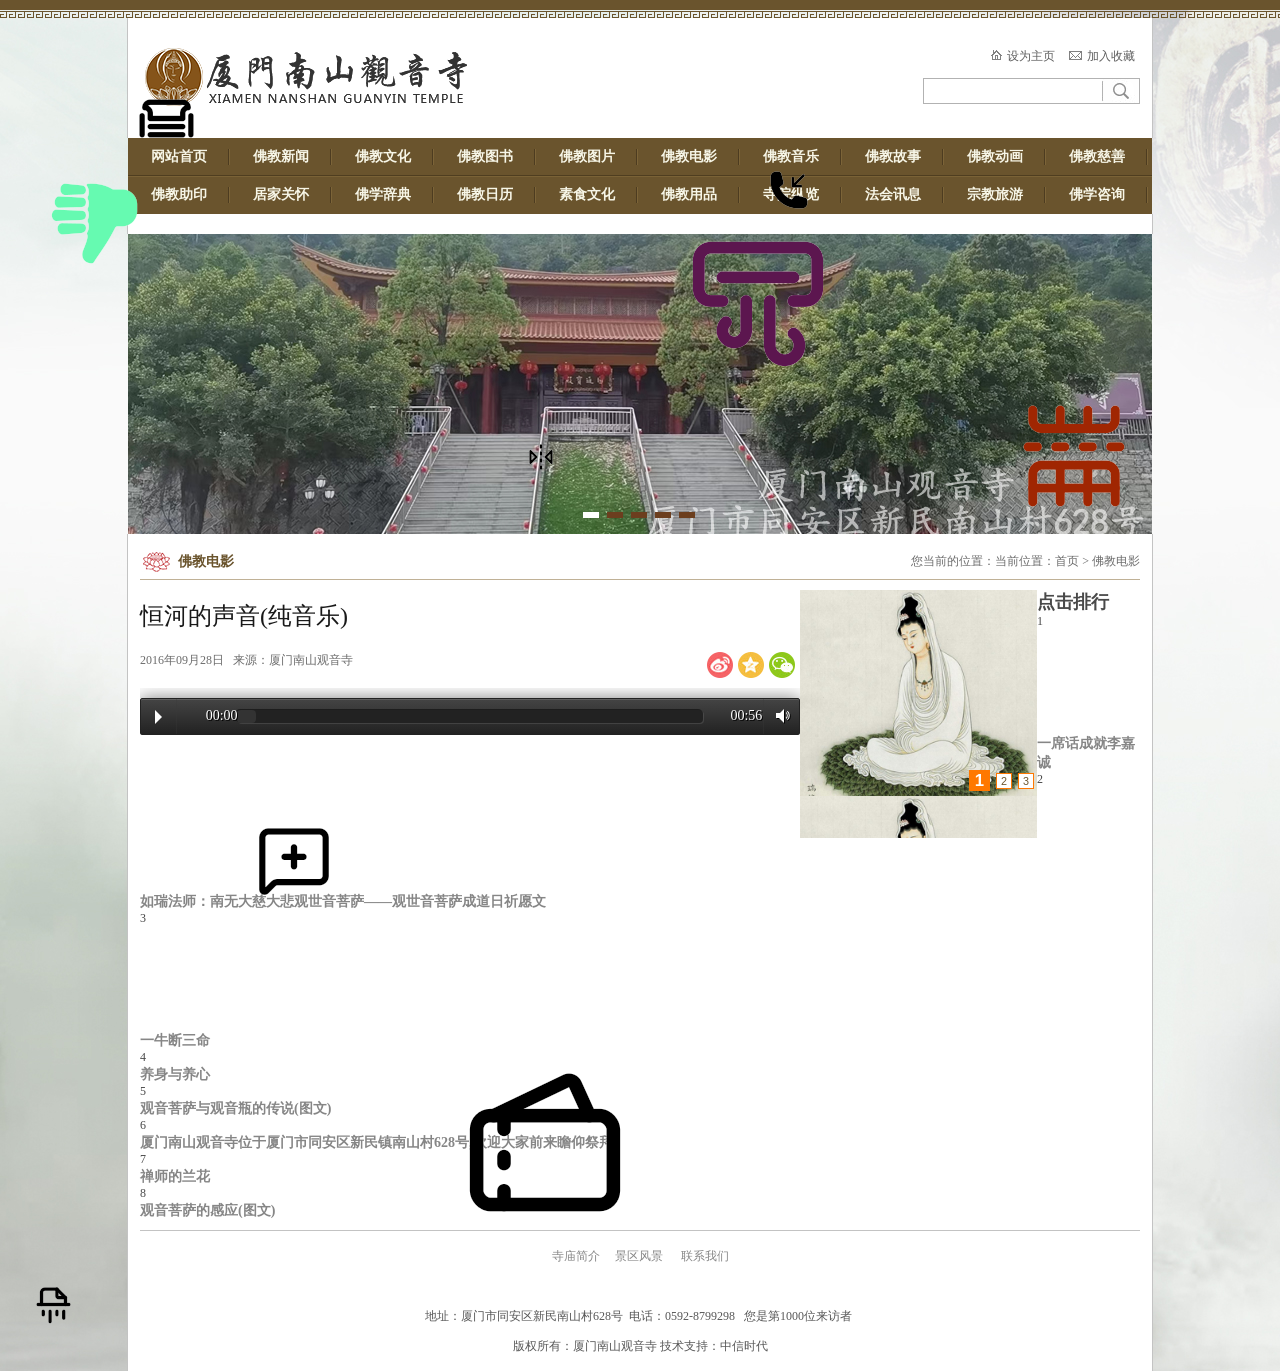  Describe the element at coordinates (545, 1143) in the screenshot. I see `view your tickets` at that location.